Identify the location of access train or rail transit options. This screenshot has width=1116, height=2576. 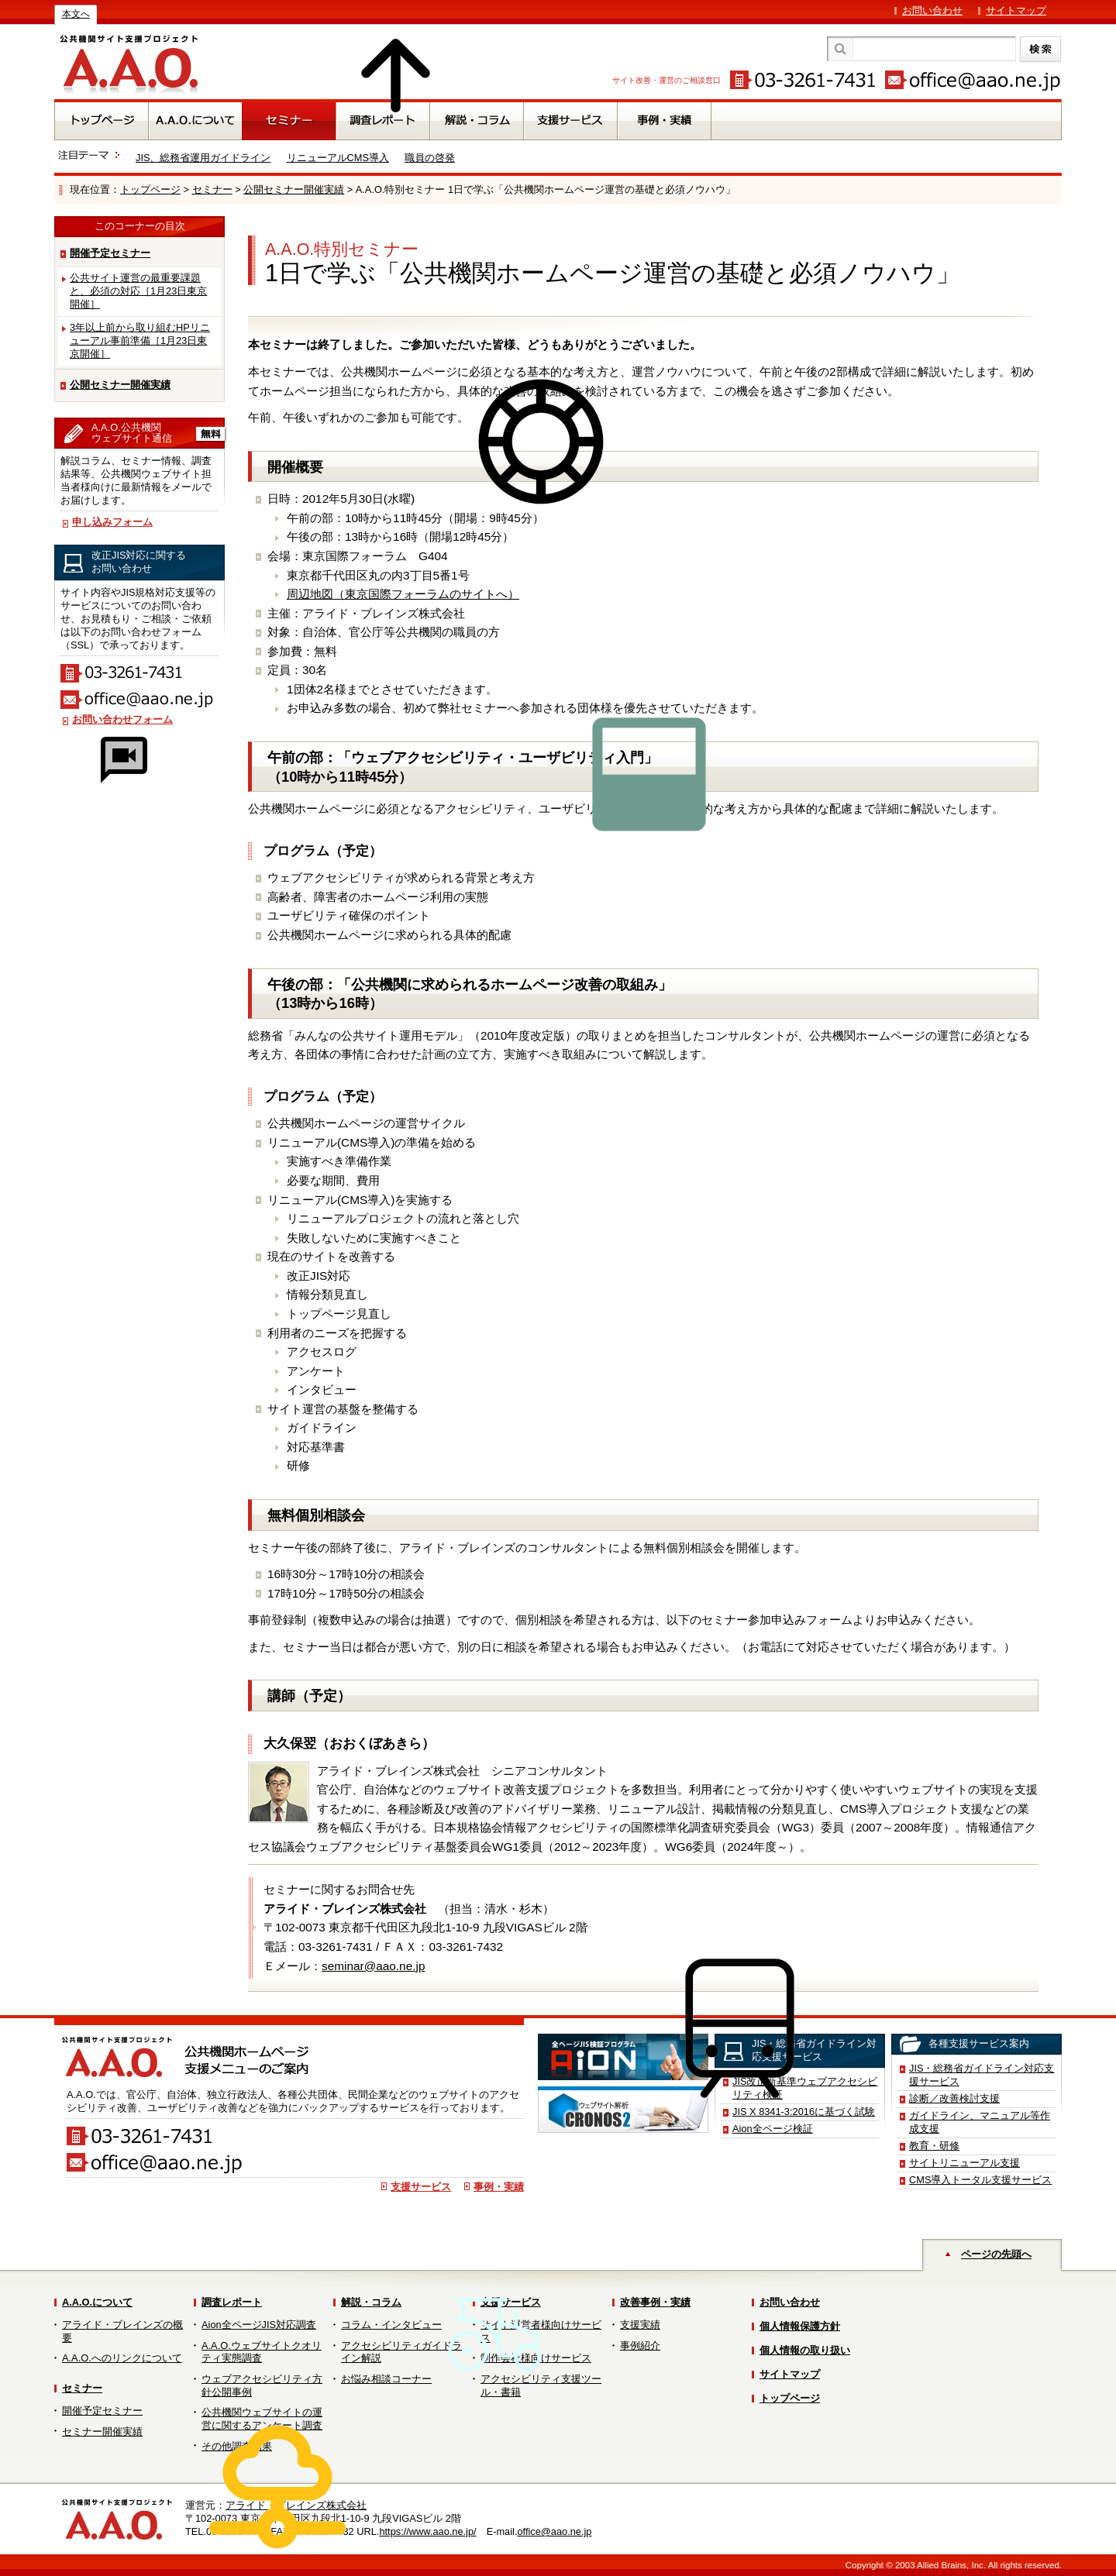
(739, 2023).